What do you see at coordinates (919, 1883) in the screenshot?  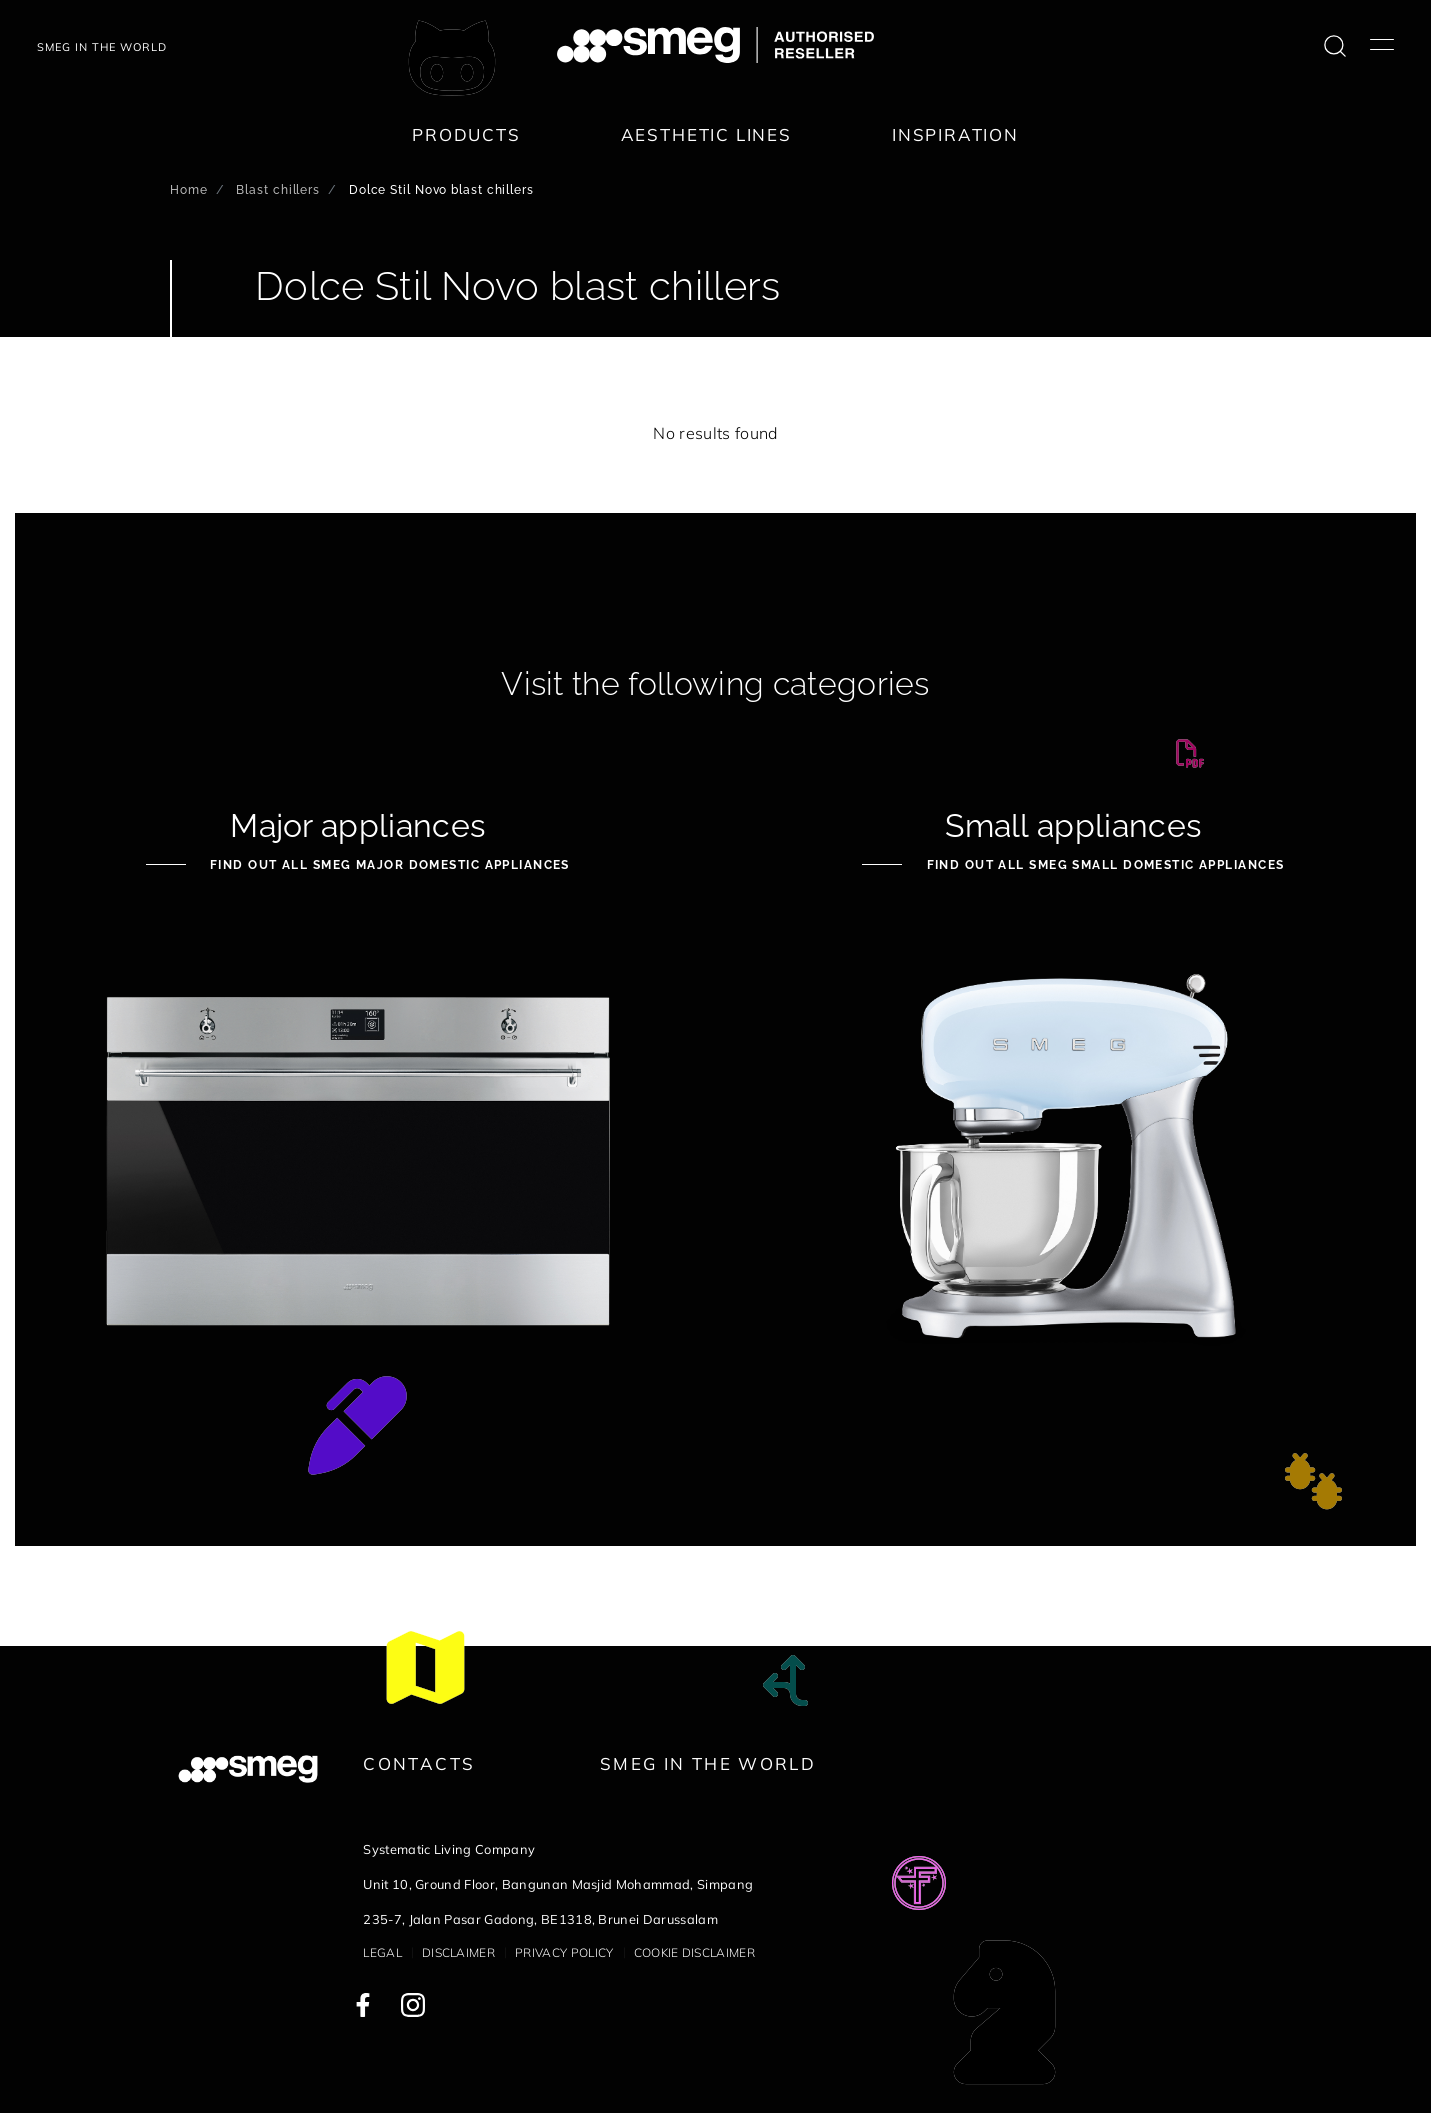 I see `trade federation logo from star wars` at bounding box center [919, 1883].